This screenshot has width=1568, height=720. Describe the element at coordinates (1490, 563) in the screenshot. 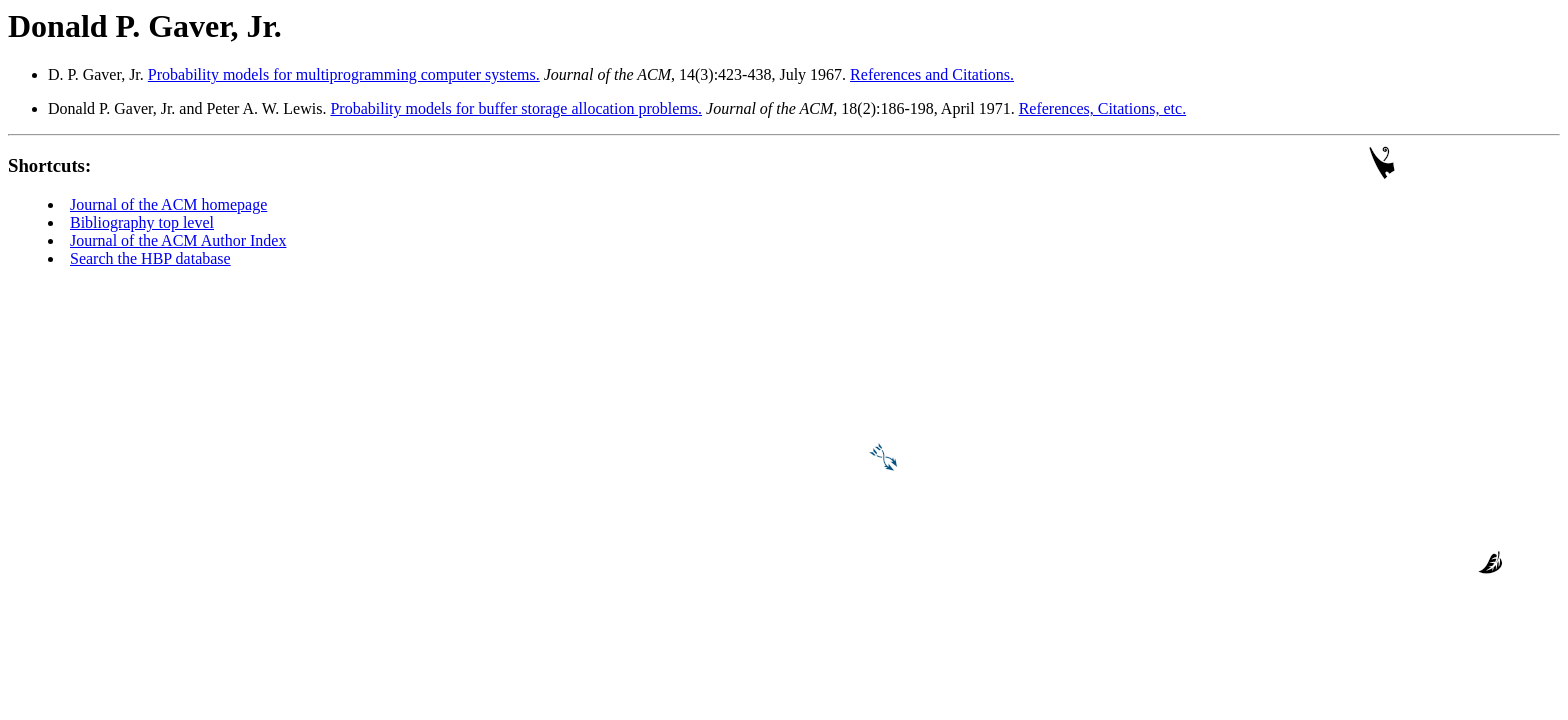

I see `indicates autumn or seasonal theme` at that location.